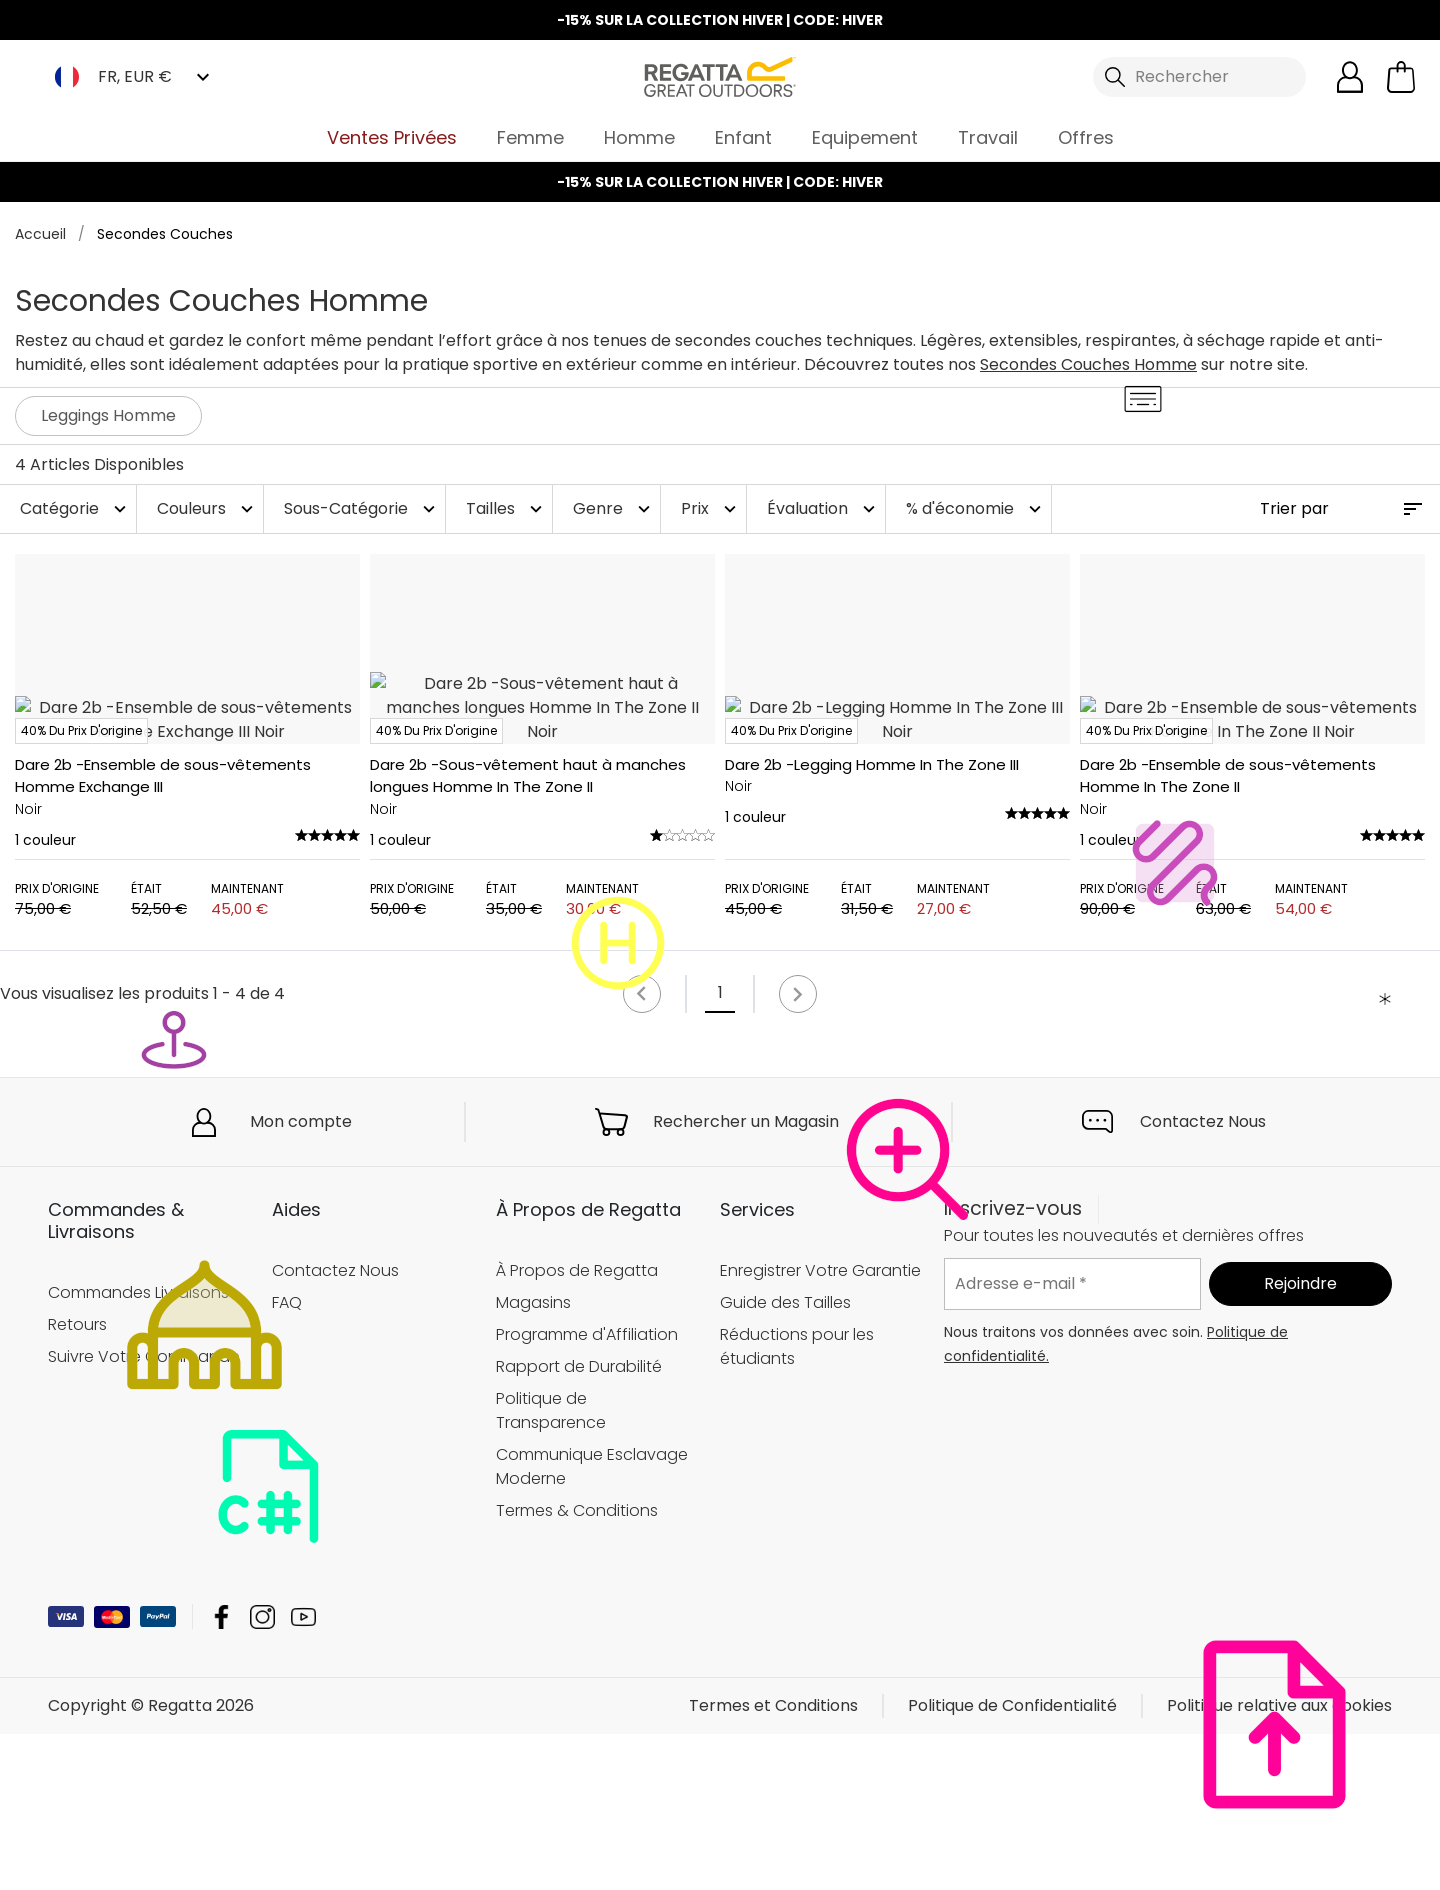 This screenshot has width=1440, height=1890. Describe the element at coordinates (1175, 863) in the screenshot. I see `access freehand drawing or annotation tools` at that location.